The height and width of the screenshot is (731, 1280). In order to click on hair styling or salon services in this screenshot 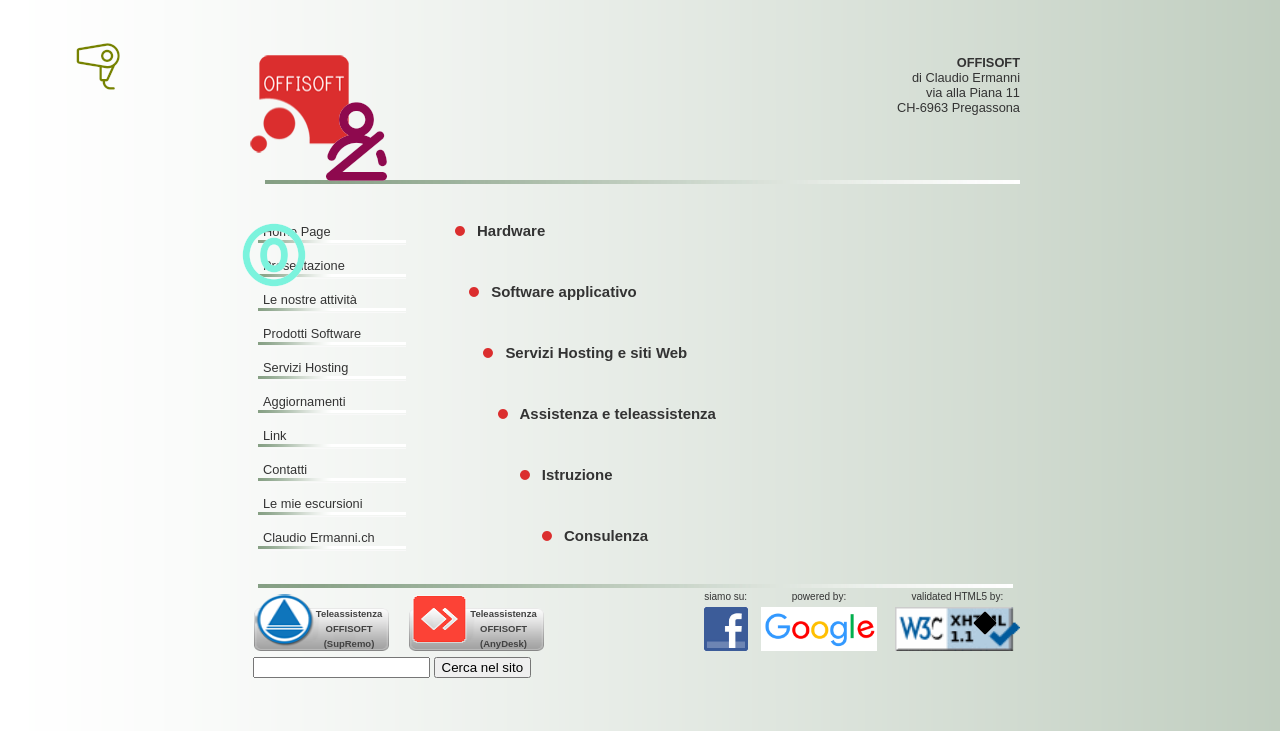, I will do `click(99, 64)`.